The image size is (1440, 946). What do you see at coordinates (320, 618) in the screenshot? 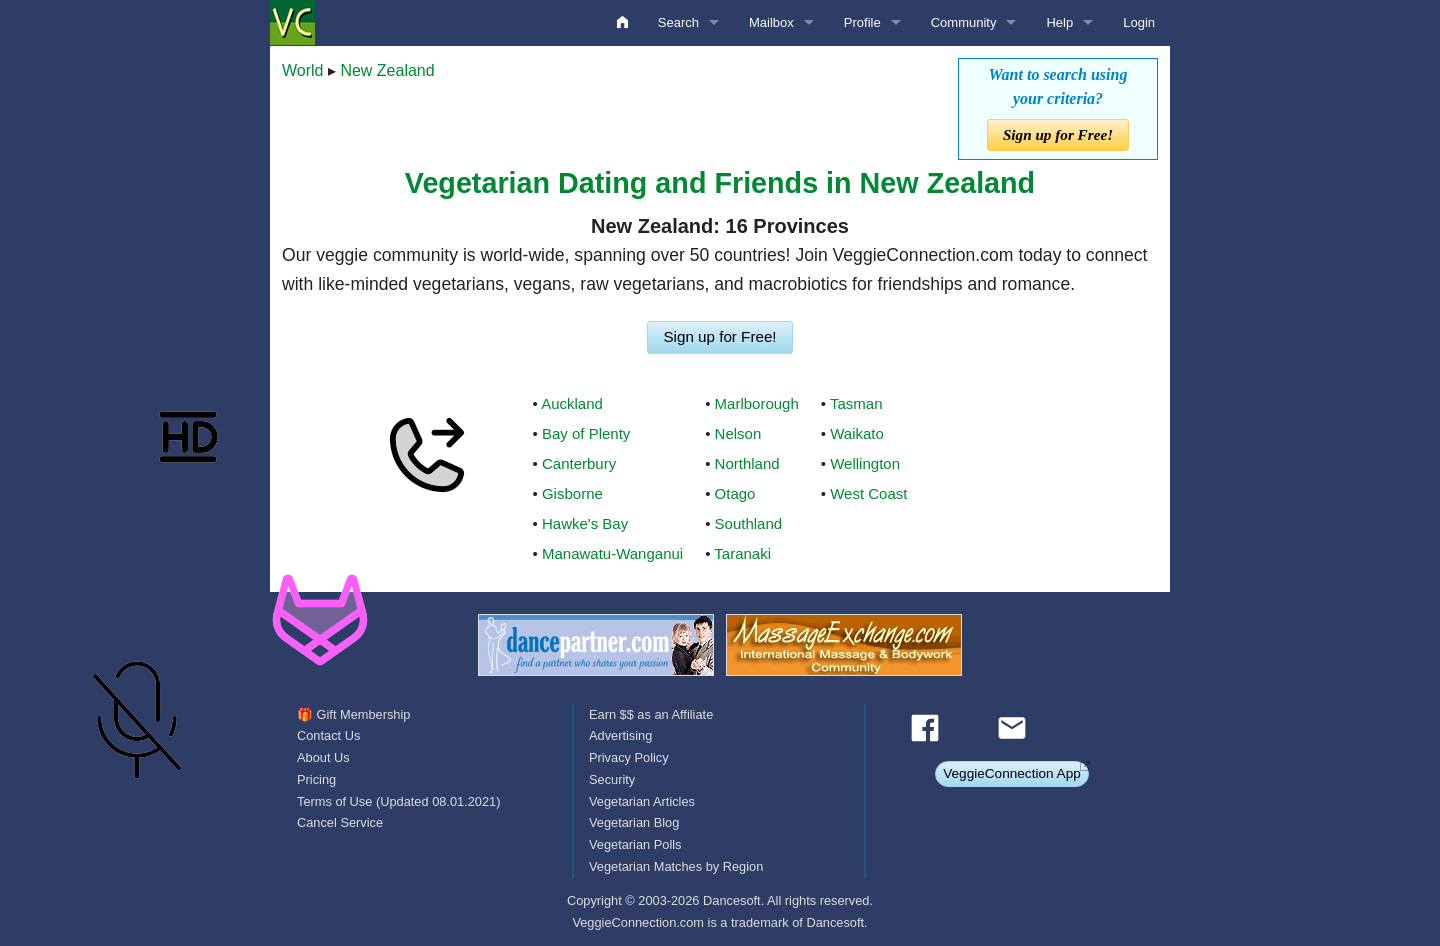
I see `open GitLab repository` at bounding box center [320, 618].